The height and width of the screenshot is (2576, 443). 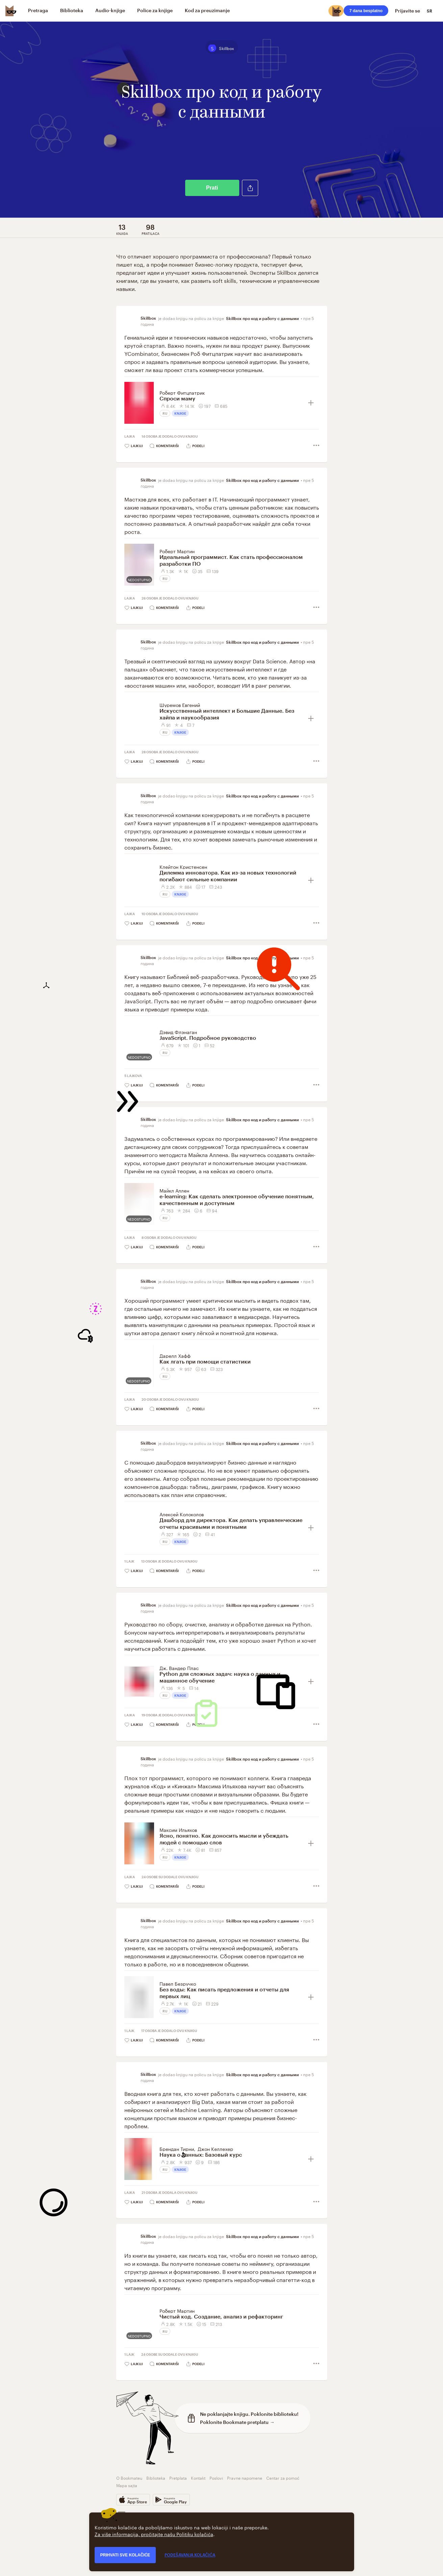 I want to click on skip forward or advance quickly, so click(x=127, y=1101).